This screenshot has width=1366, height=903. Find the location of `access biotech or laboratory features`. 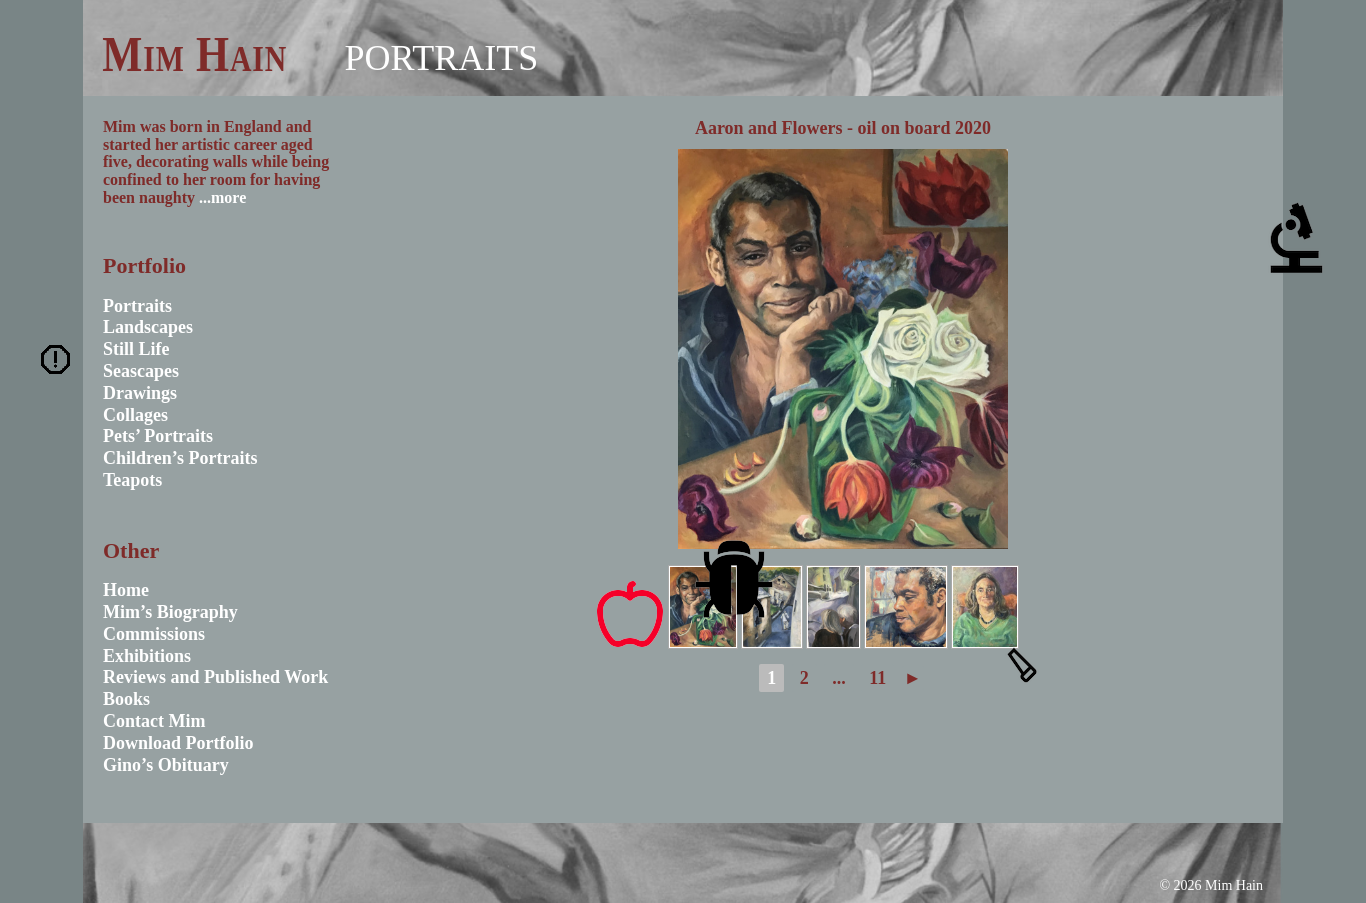

access biotech or laboratory features is located at coordinates (1296, 239).